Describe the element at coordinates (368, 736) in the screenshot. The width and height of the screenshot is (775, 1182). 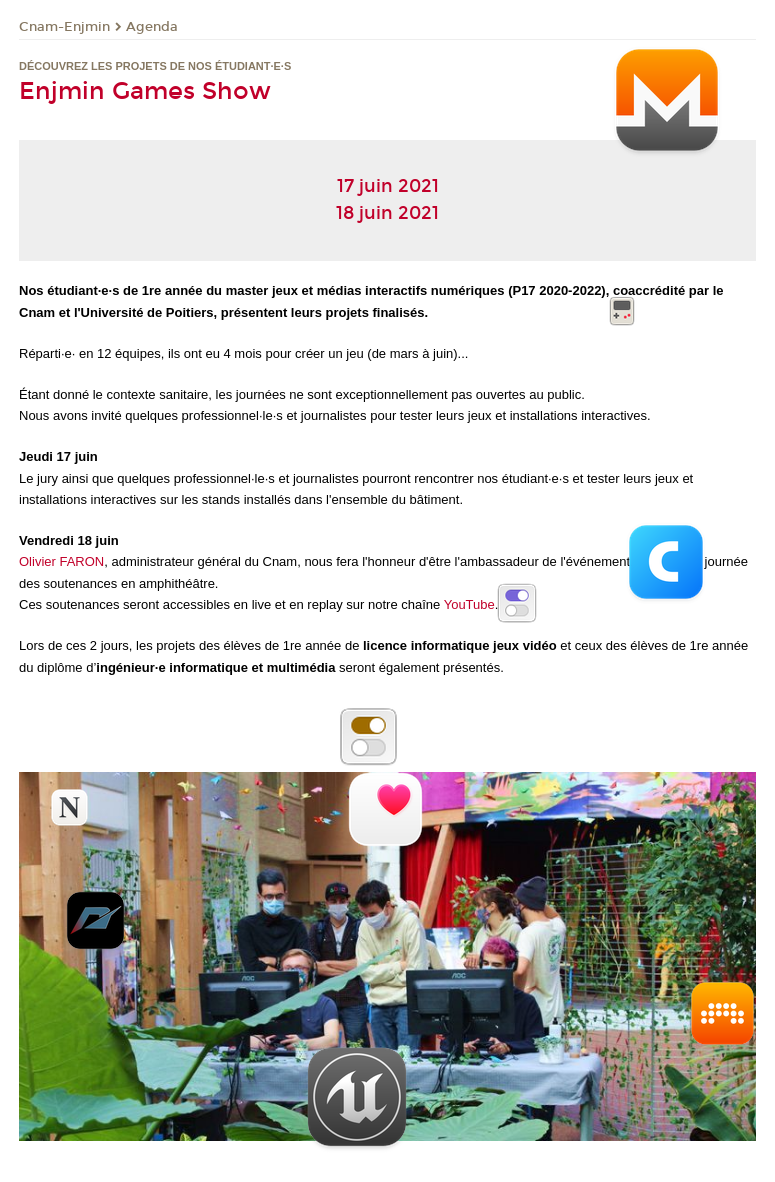
I see `open desktop preferences or settings` at that location.